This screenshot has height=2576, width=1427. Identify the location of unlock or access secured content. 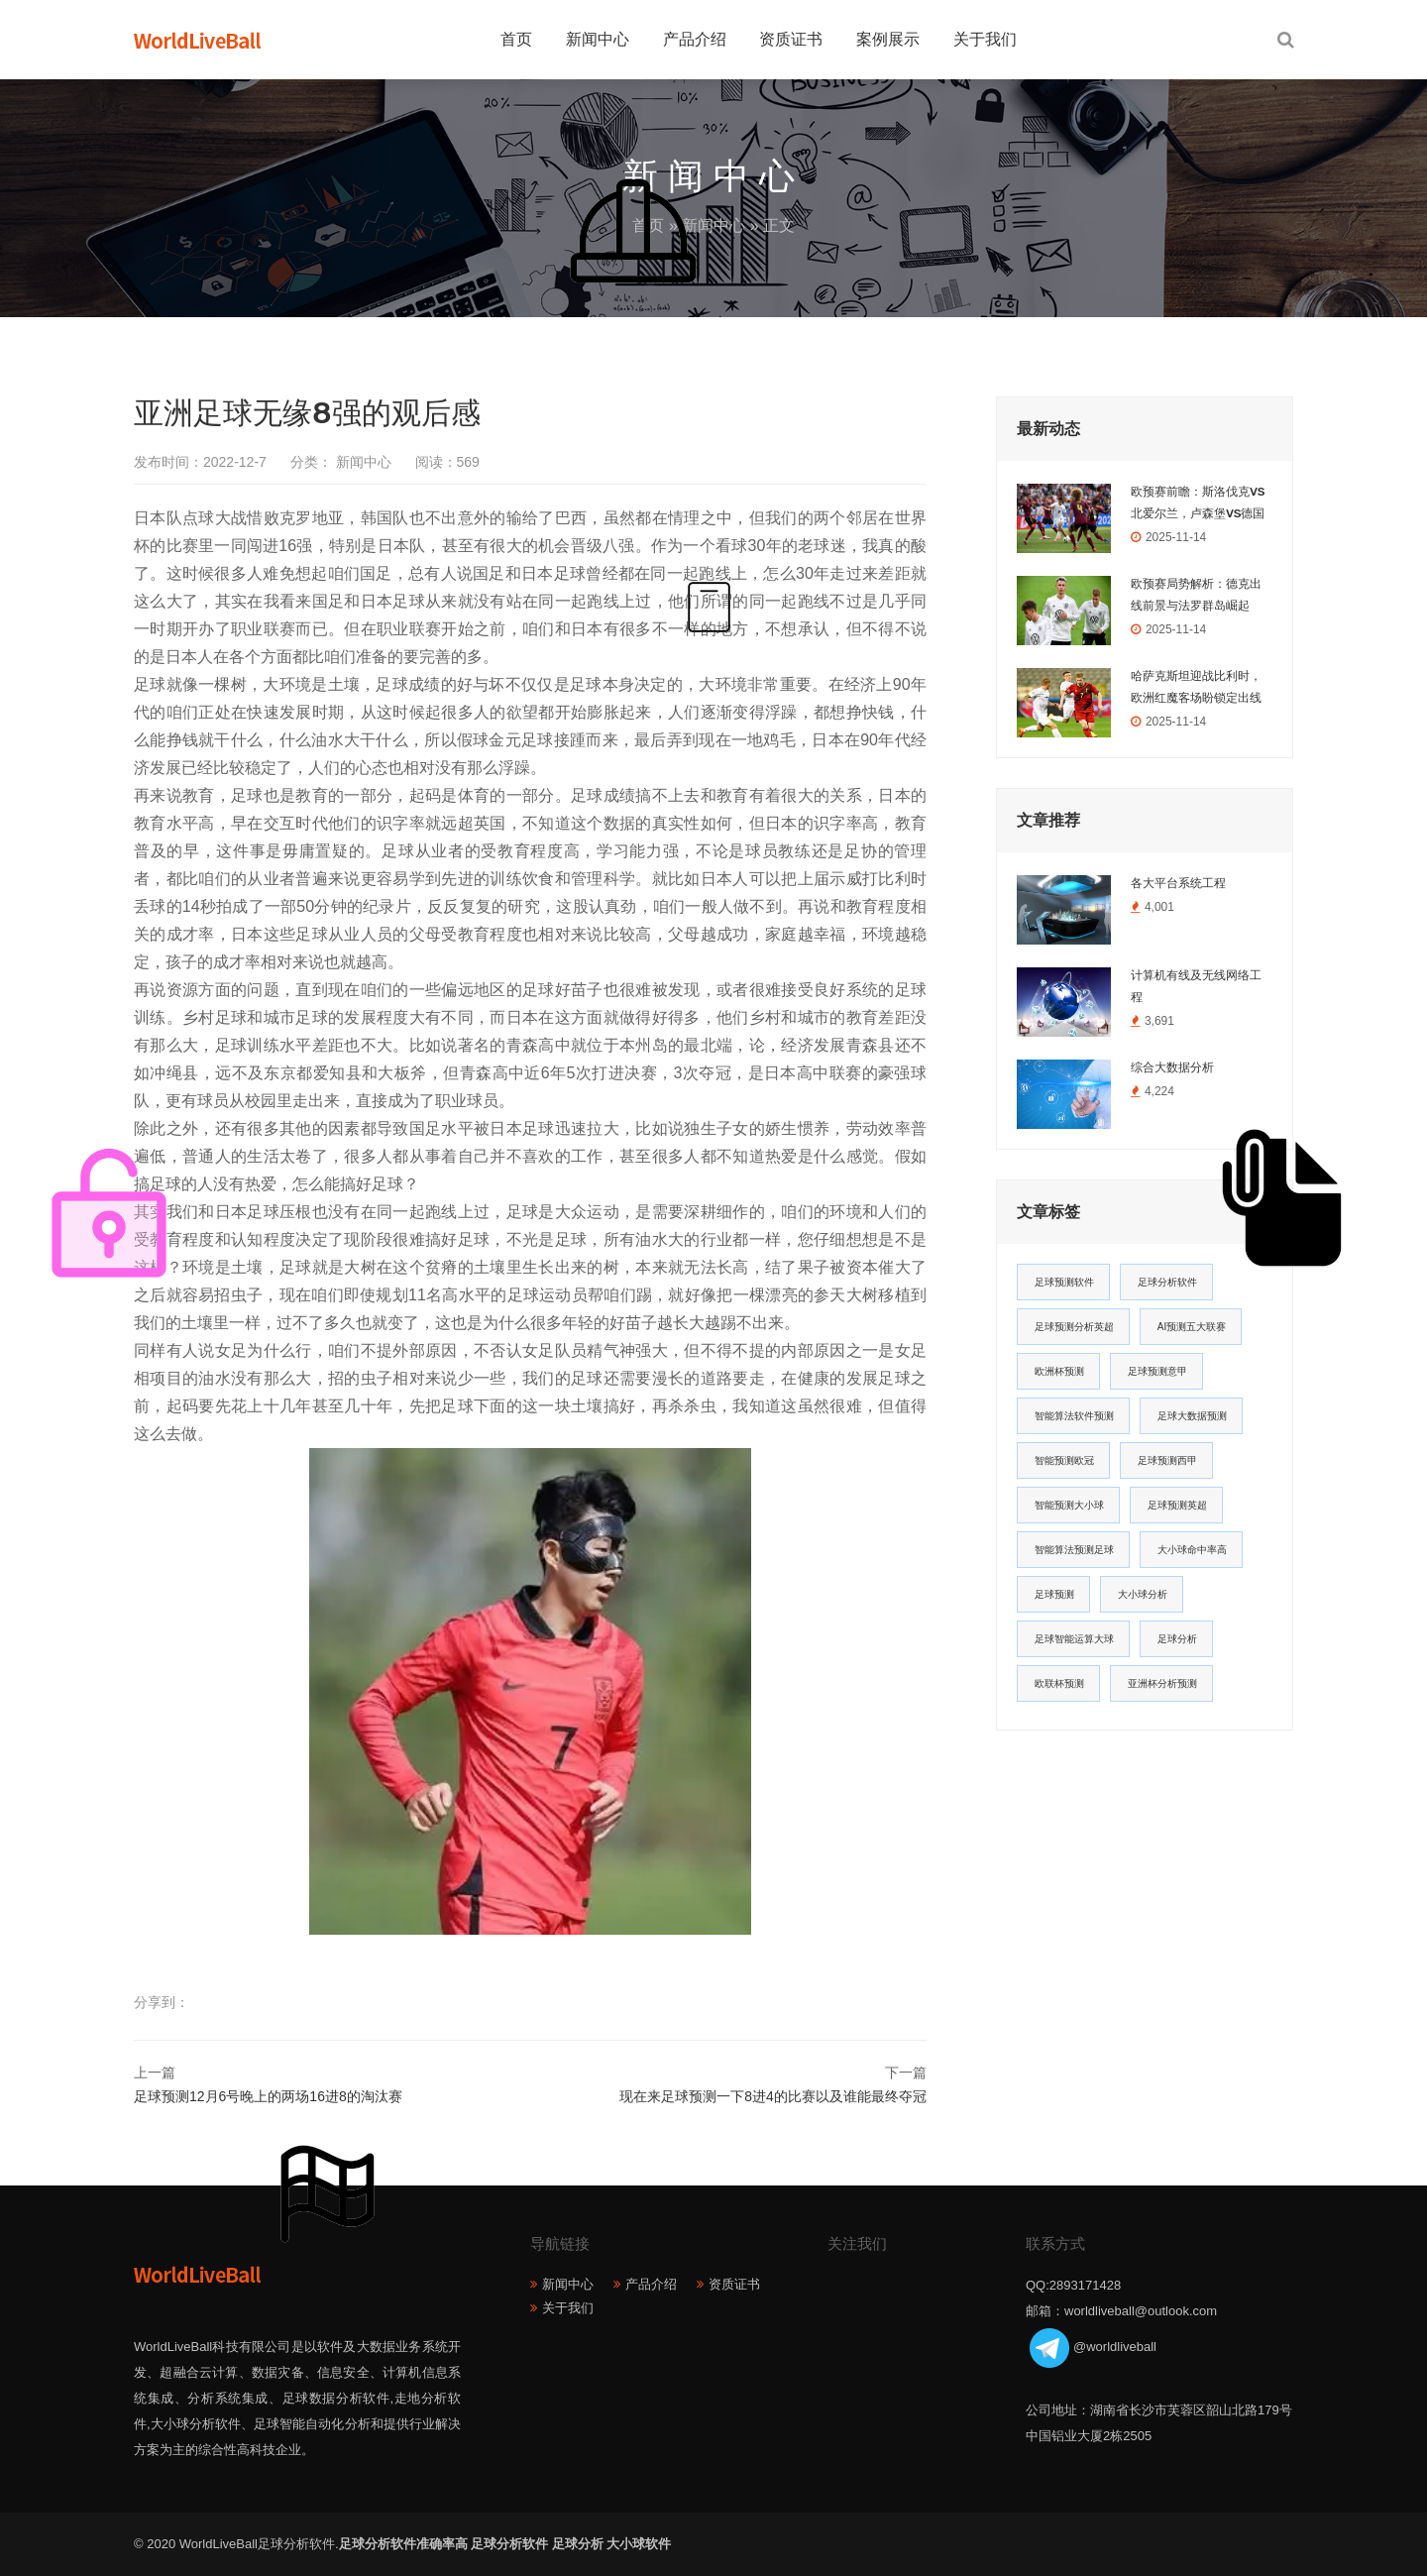
(109, 1220).